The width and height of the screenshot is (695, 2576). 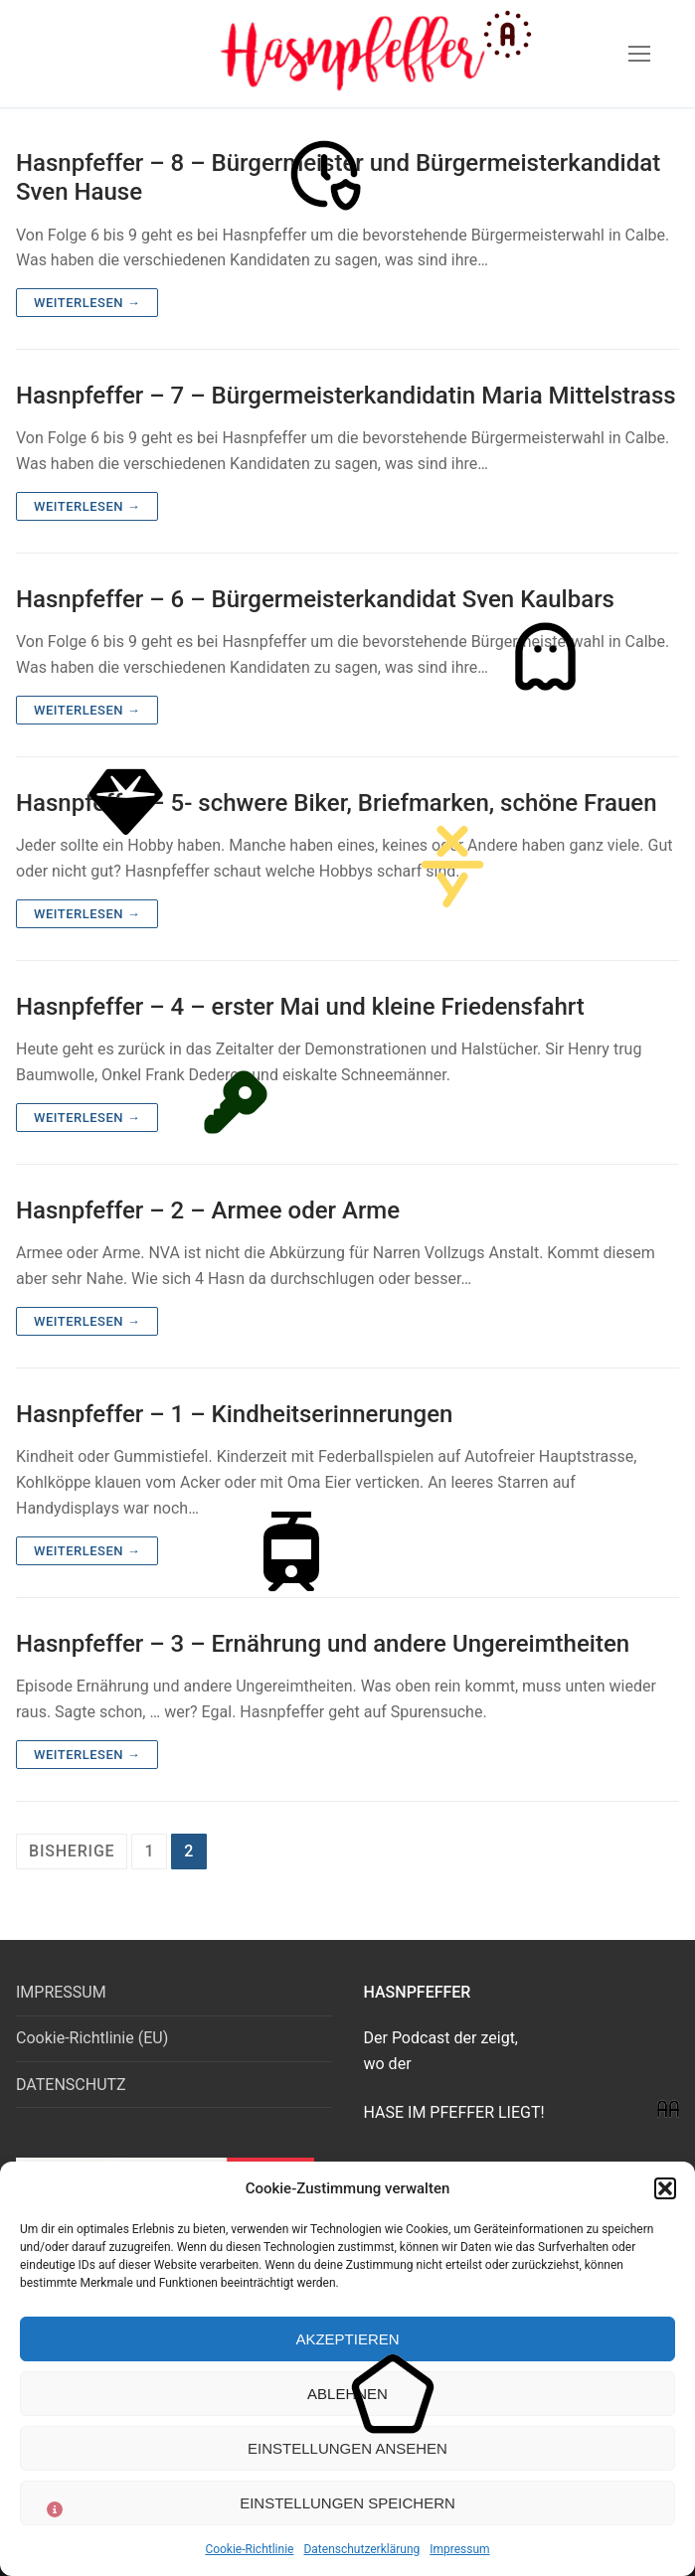 I want to click on pentagon shape indicator, so click(x=393, y=2396).